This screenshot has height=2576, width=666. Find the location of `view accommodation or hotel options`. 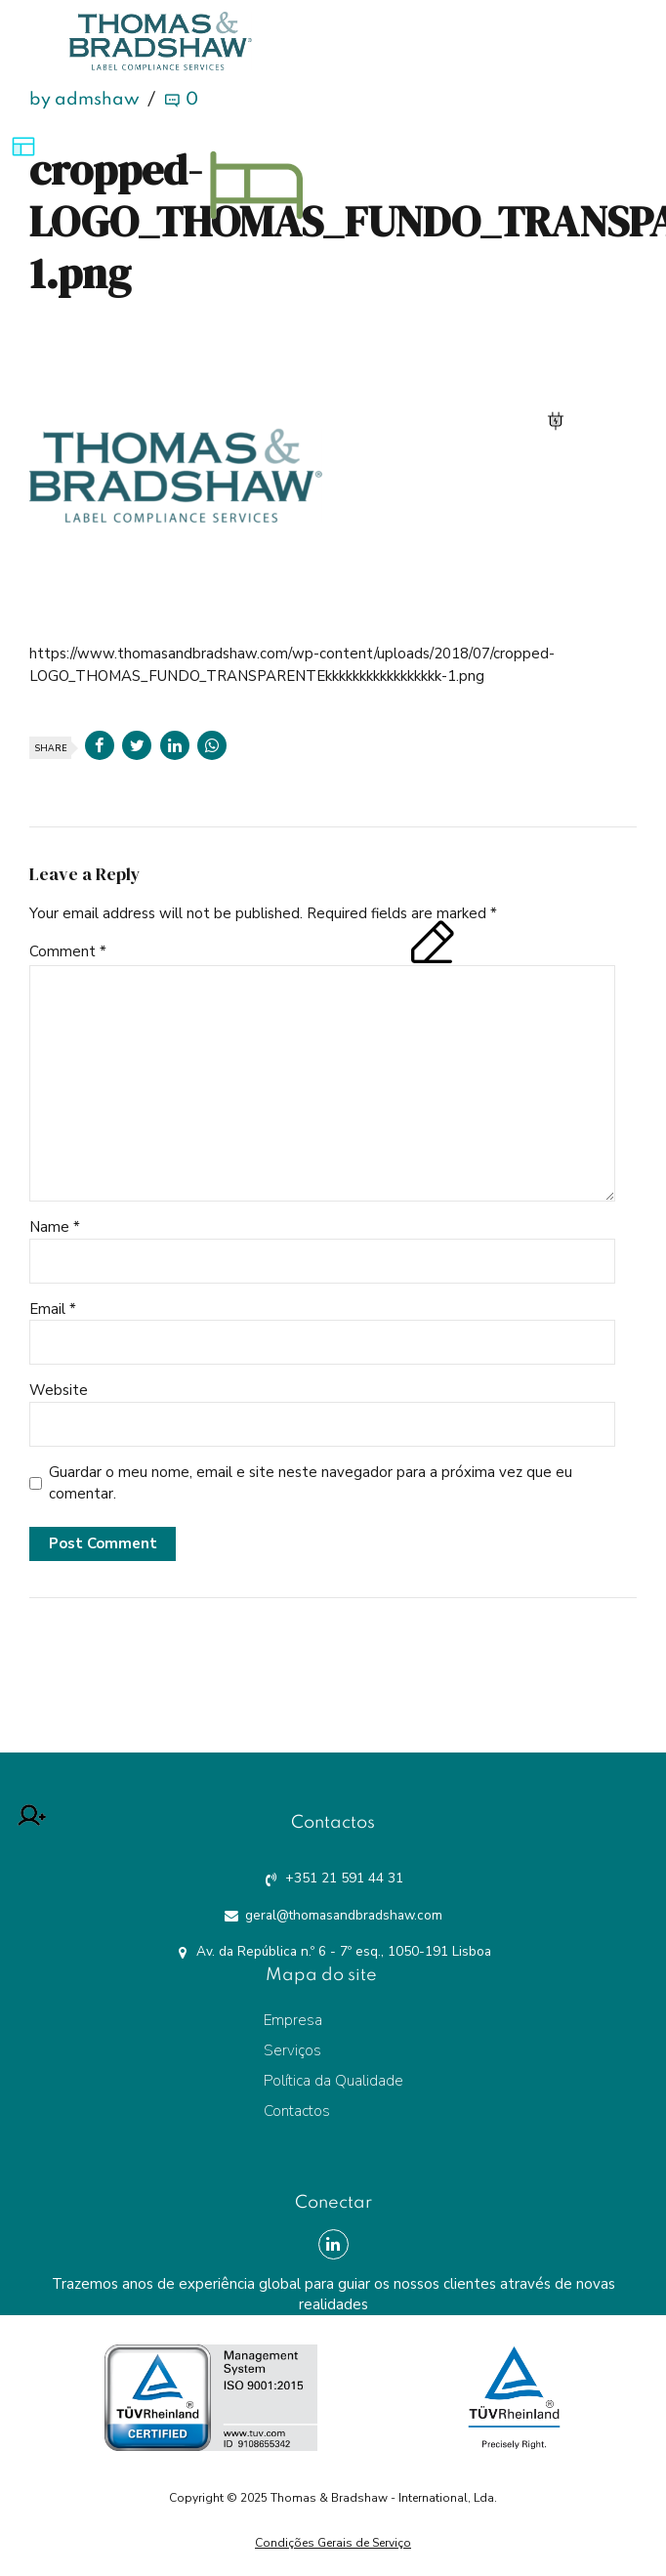

view accommodation or hotel options is located at coordinates (253, 185).